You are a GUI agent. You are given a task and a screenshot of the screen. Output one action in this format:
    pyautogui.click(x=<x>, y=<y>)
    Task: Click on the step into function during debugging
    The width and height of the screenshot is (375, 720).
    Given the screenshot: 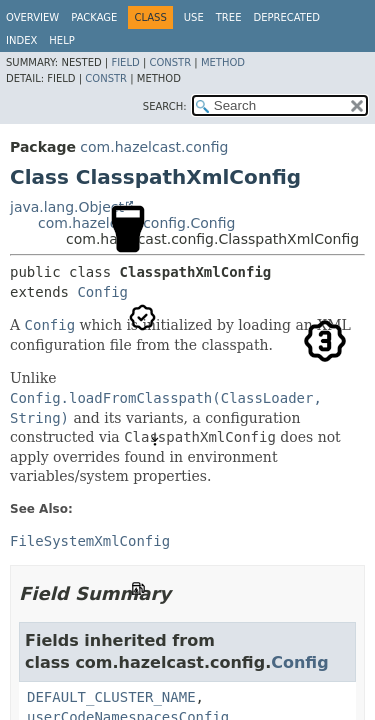 What is the action you would take?
    pyautogui.click(x=155, y=439)
    